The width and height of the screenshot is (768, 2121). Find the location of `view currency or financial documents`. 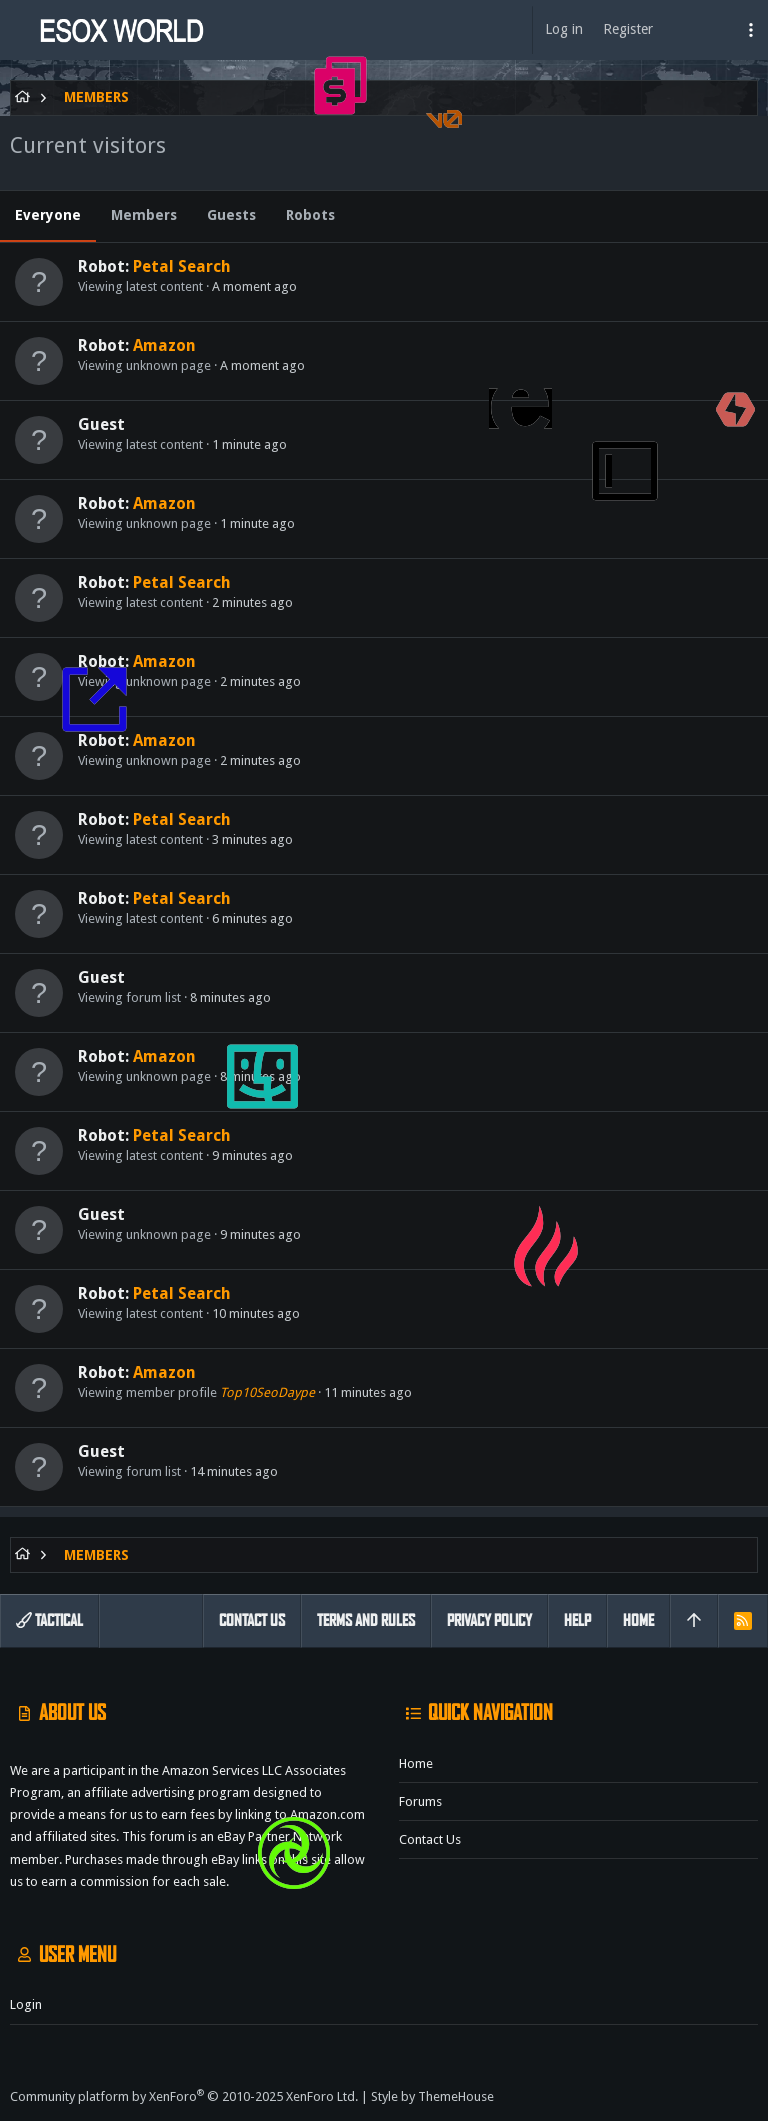

view currency or financial documents is located at coordinates (340, 85).